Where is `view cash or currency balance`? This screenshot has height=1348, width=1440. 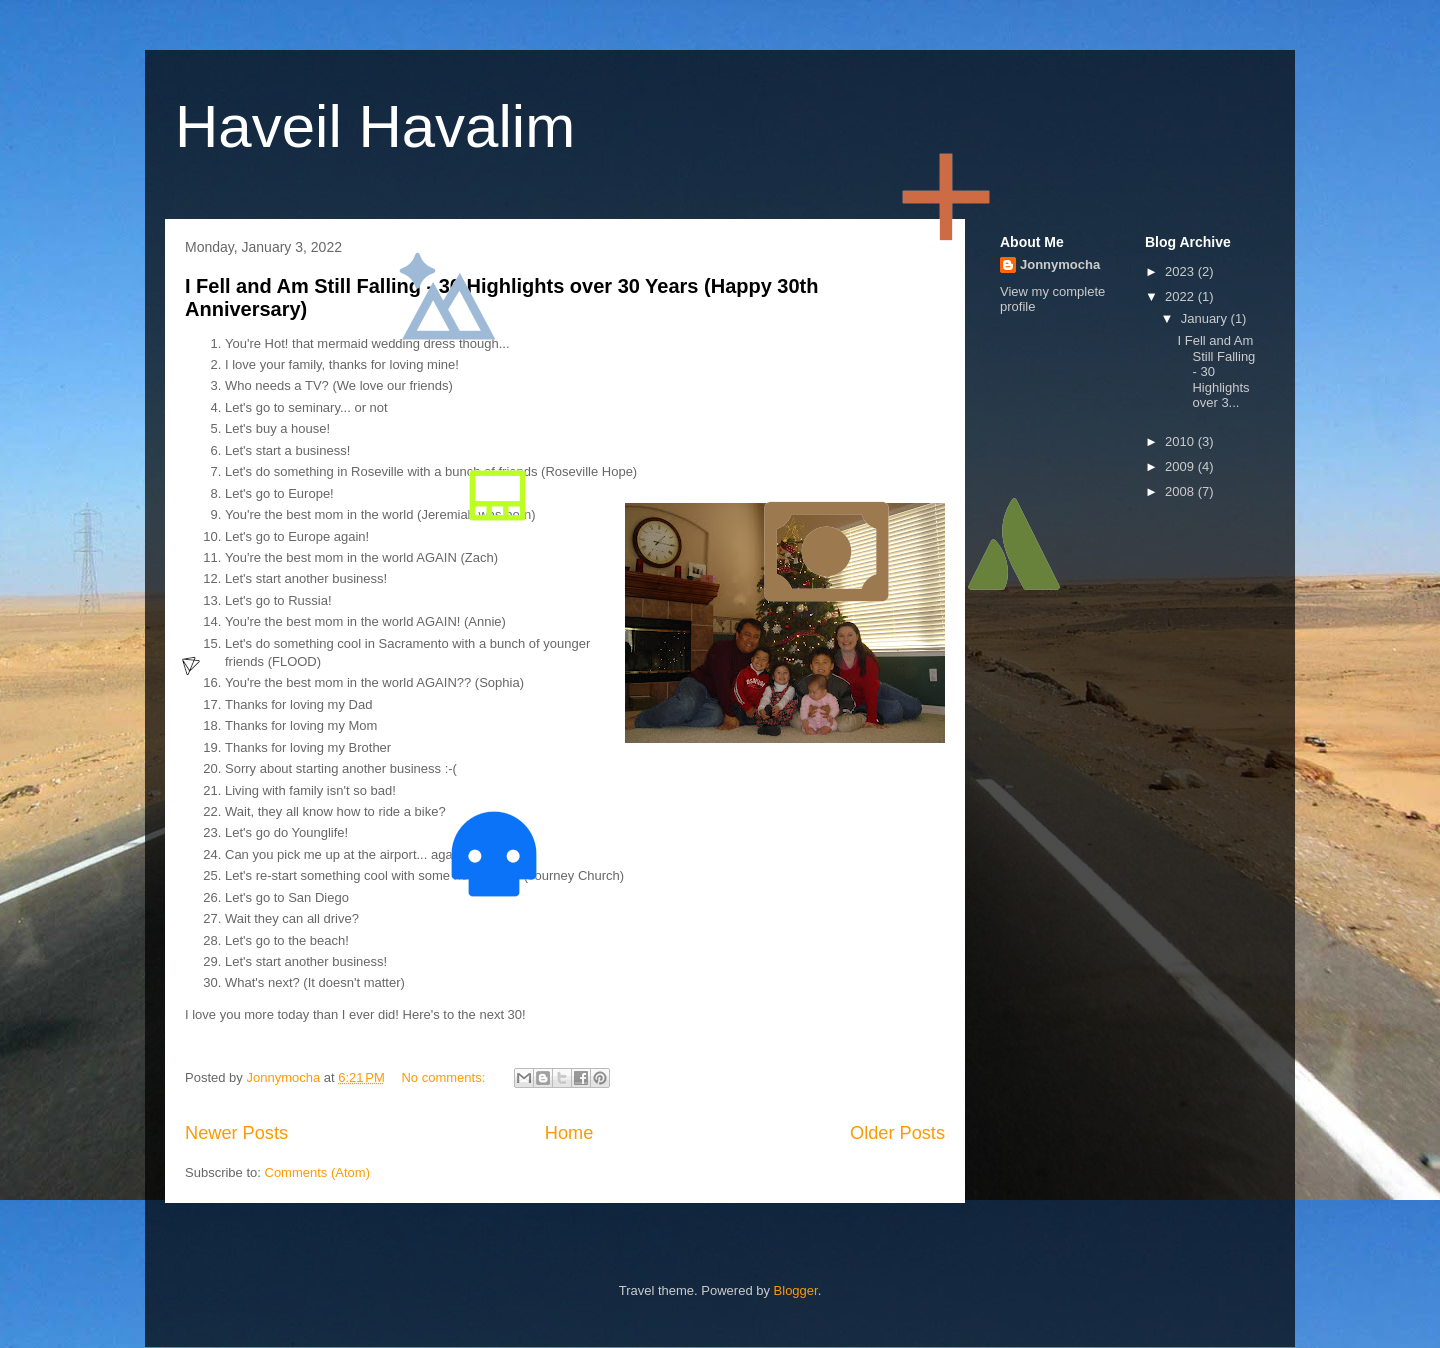
view cash or currency balance is located at coordinates (826, 551).